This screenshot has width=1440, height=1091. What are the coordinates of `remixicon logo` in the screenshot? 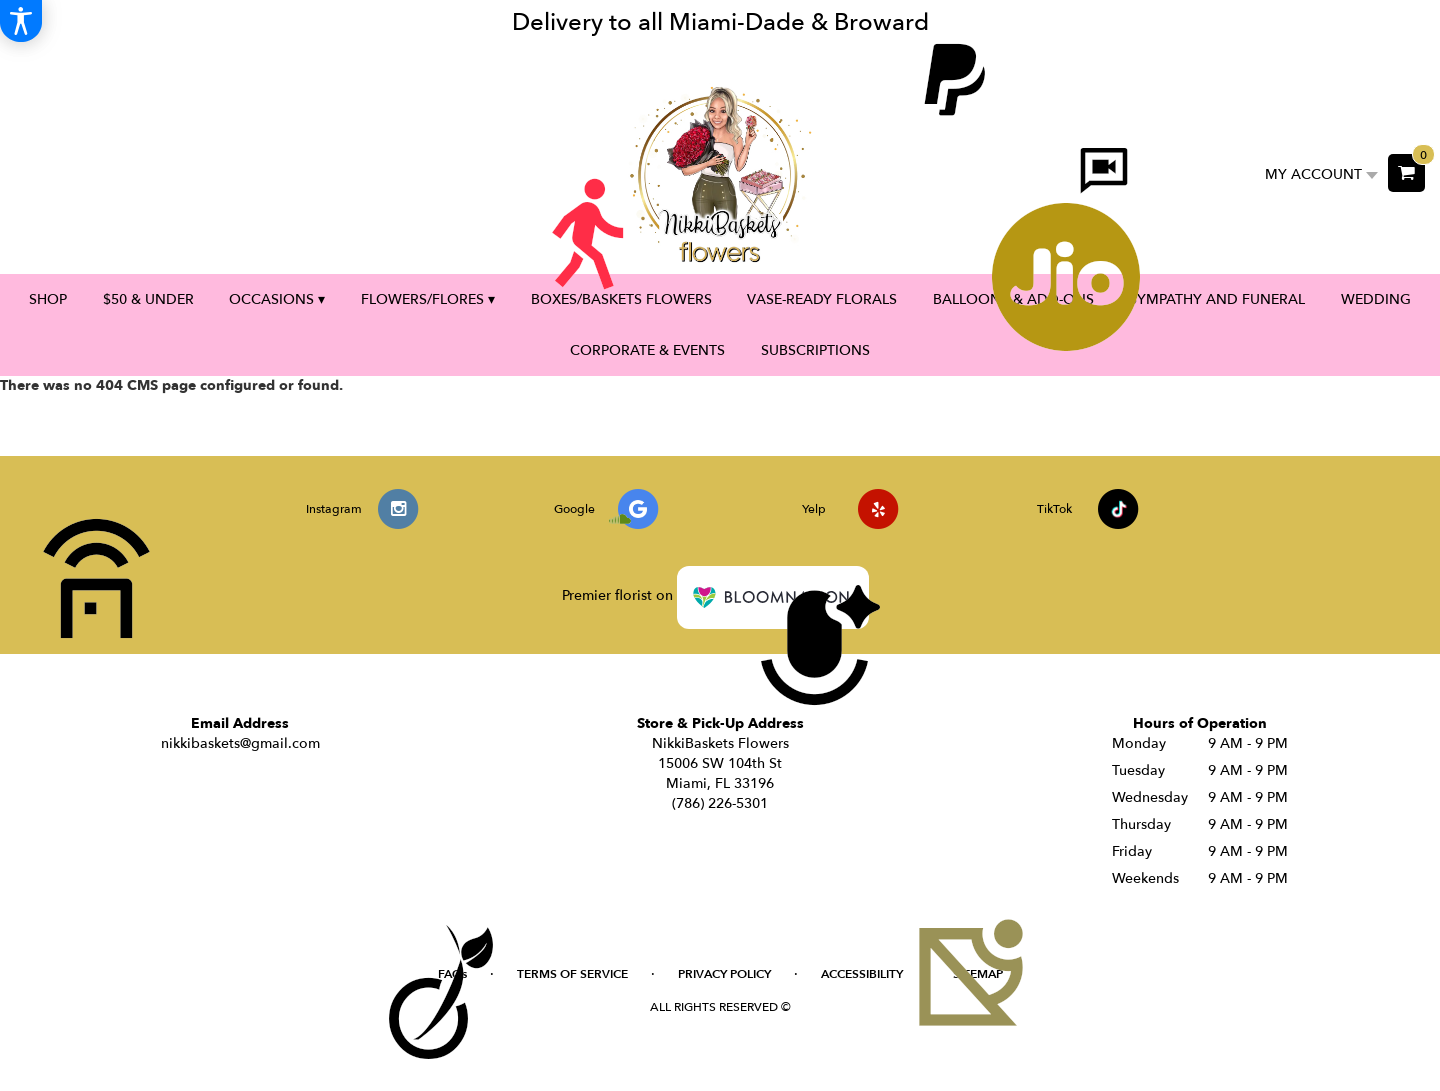 It's located at (971, 974).